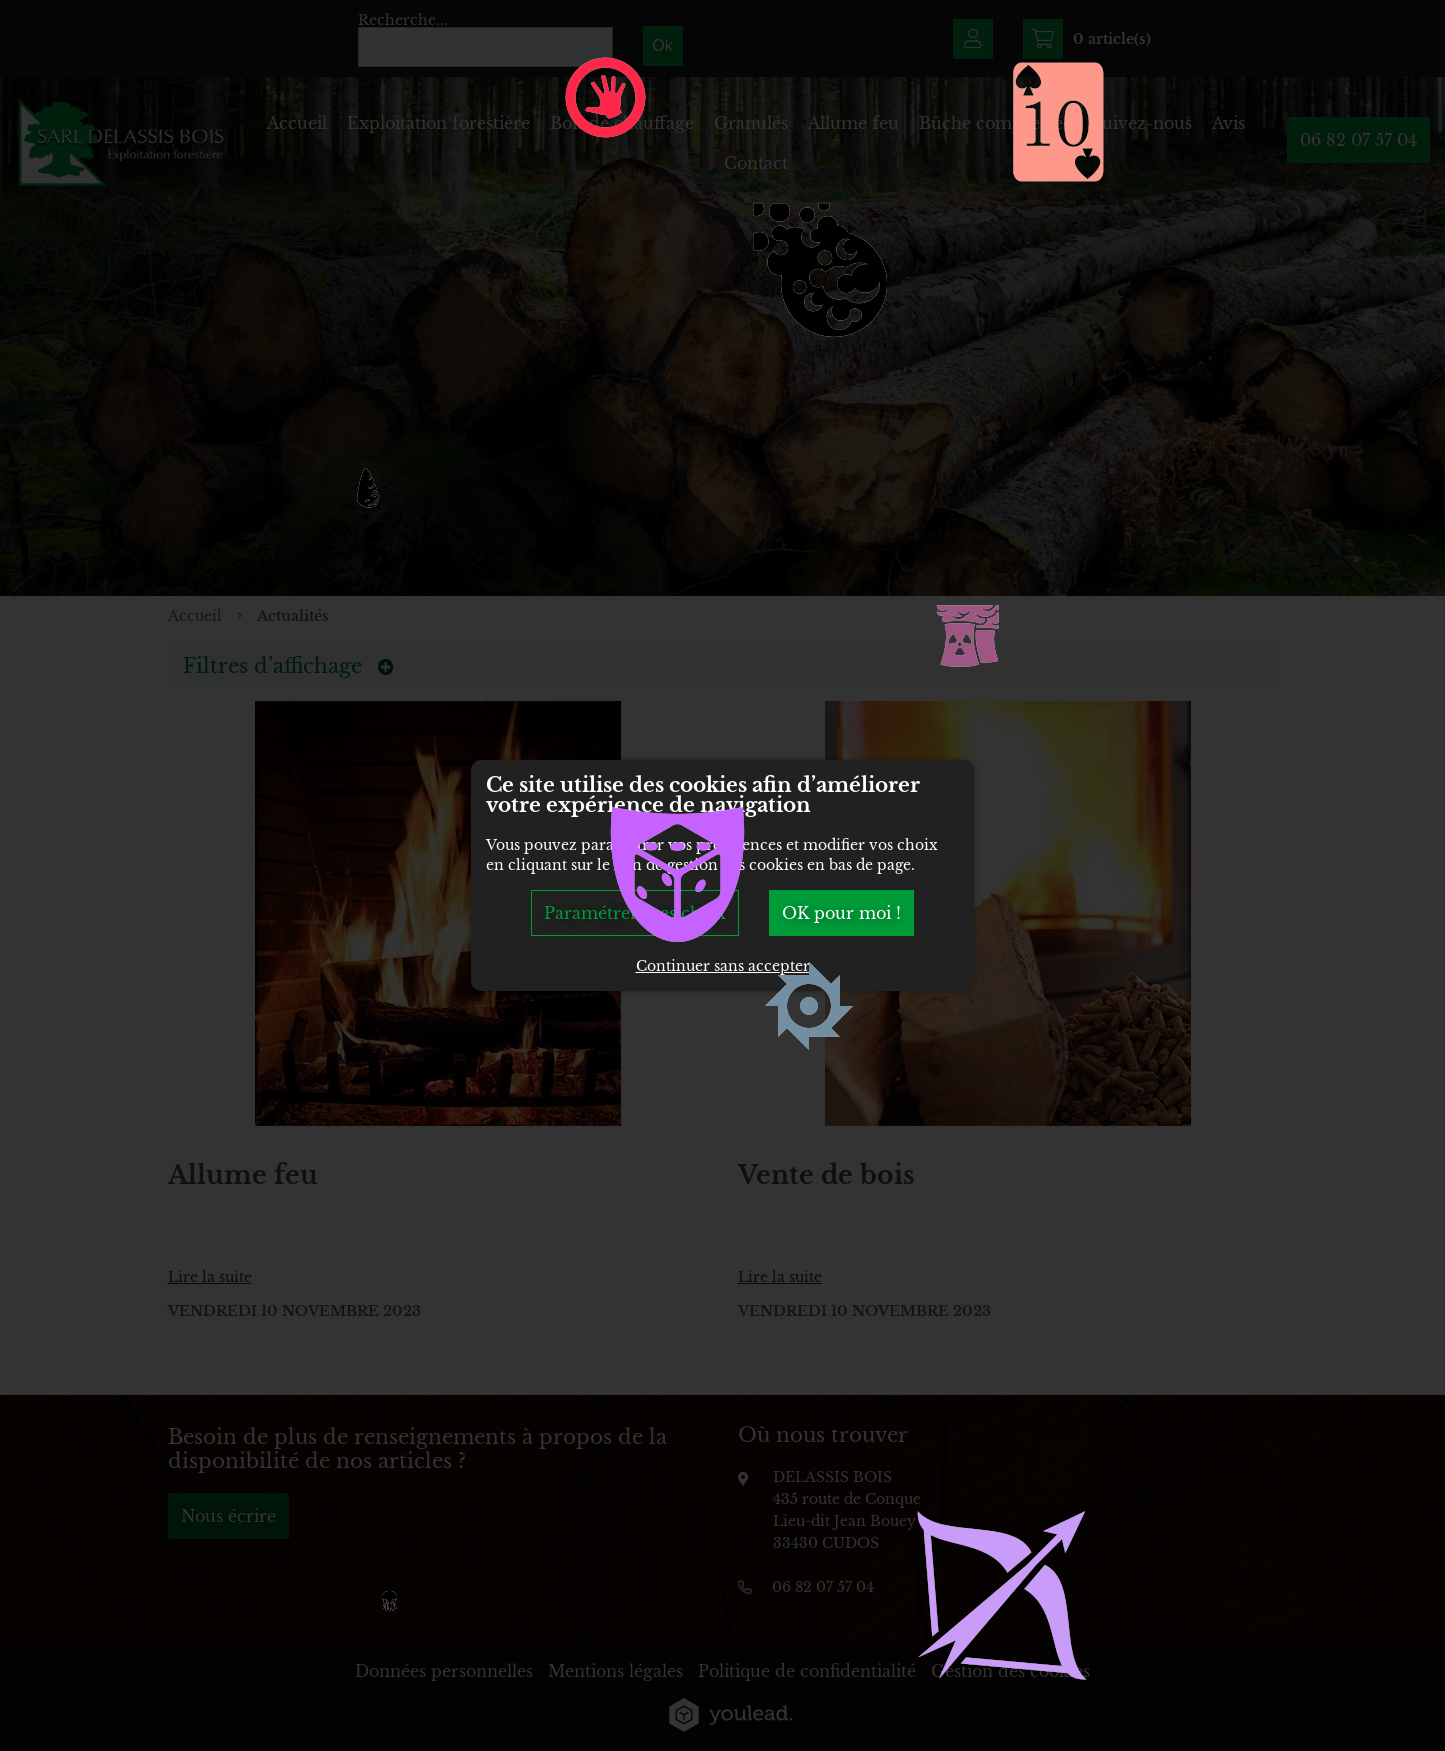  What do you see at coordinates (368, 488) in the screenshot?
I see `view stone monument or landmark` at bounding box center [368, 488].